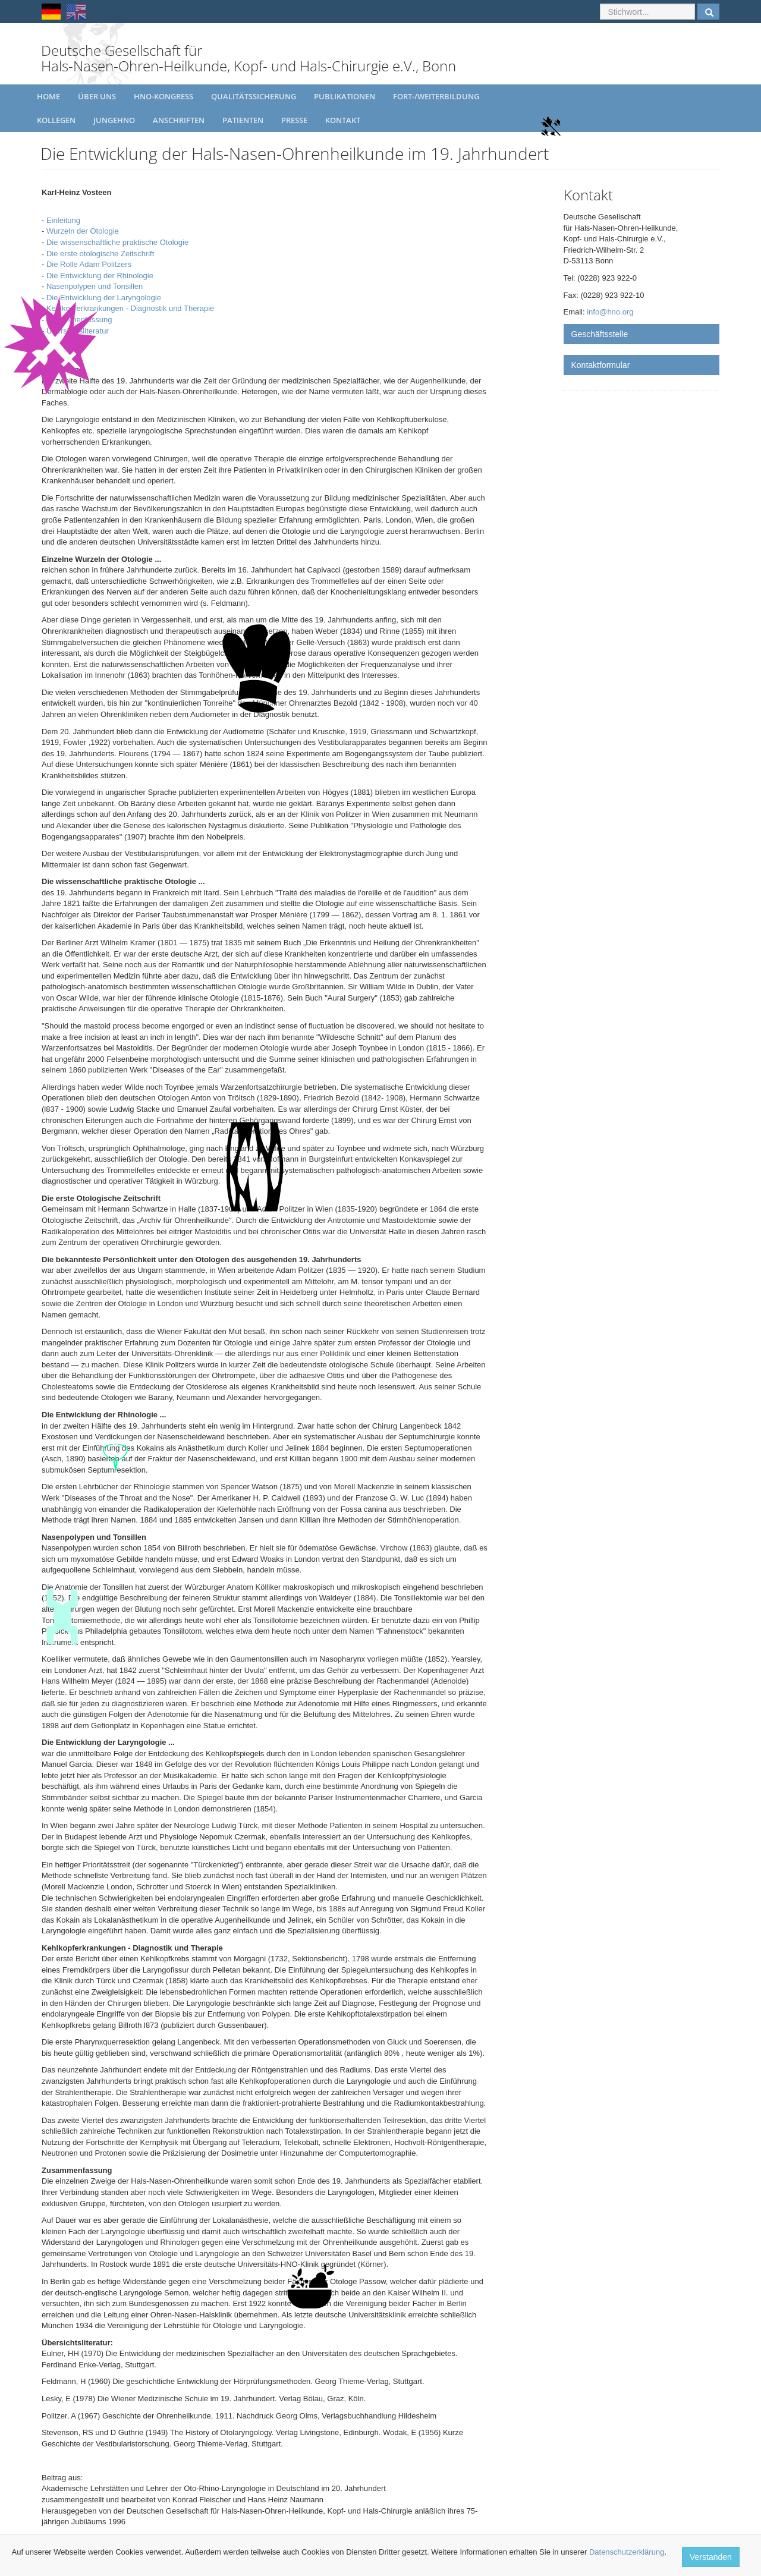 The image size is (761, 2576). What do you see at coordinates (551, 126) in the screenshot?
I see `launch multiple projectiles or arrows` at bounding box center [551, 126].